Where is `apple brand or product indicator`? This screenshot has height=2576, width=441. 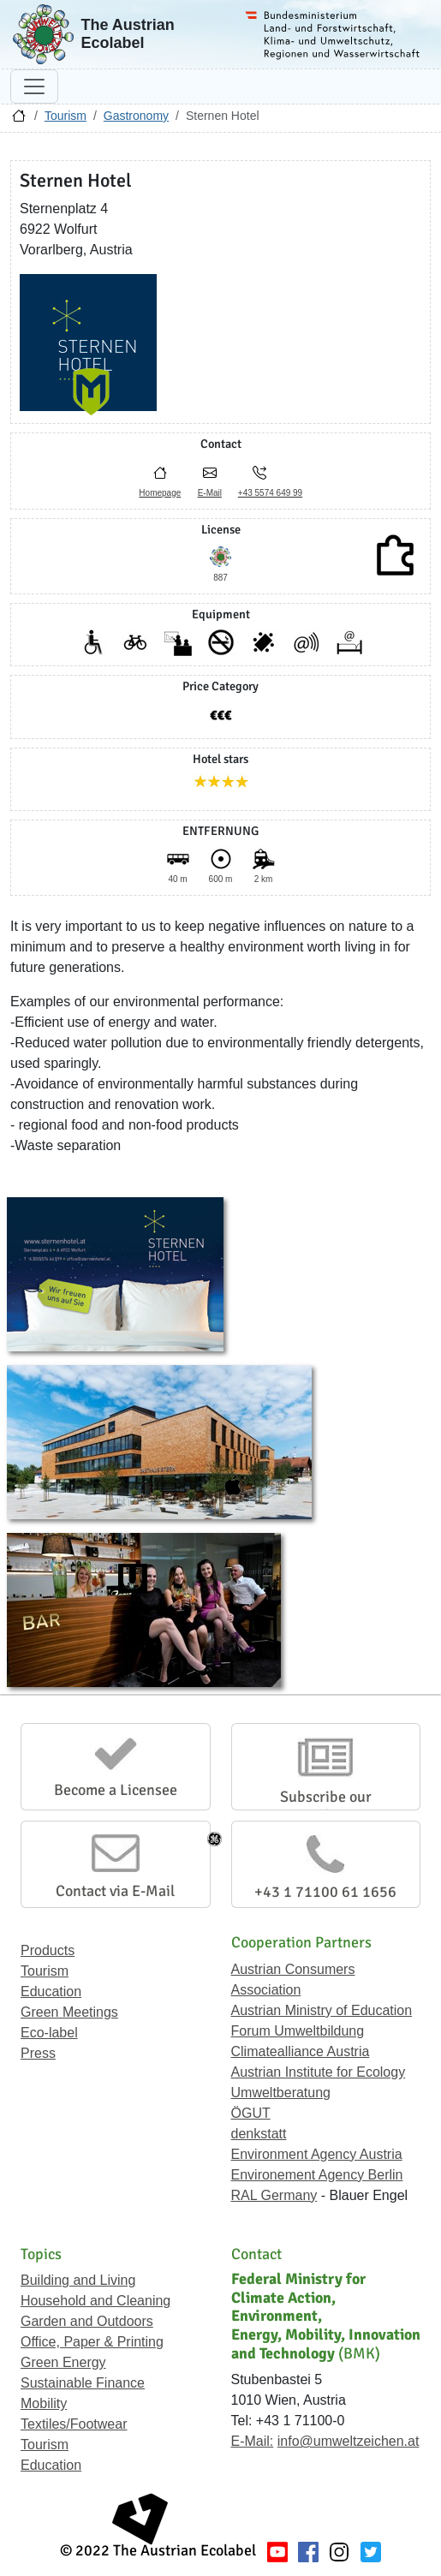 apple brand or product indicator is located at coordinates (233, 1485).